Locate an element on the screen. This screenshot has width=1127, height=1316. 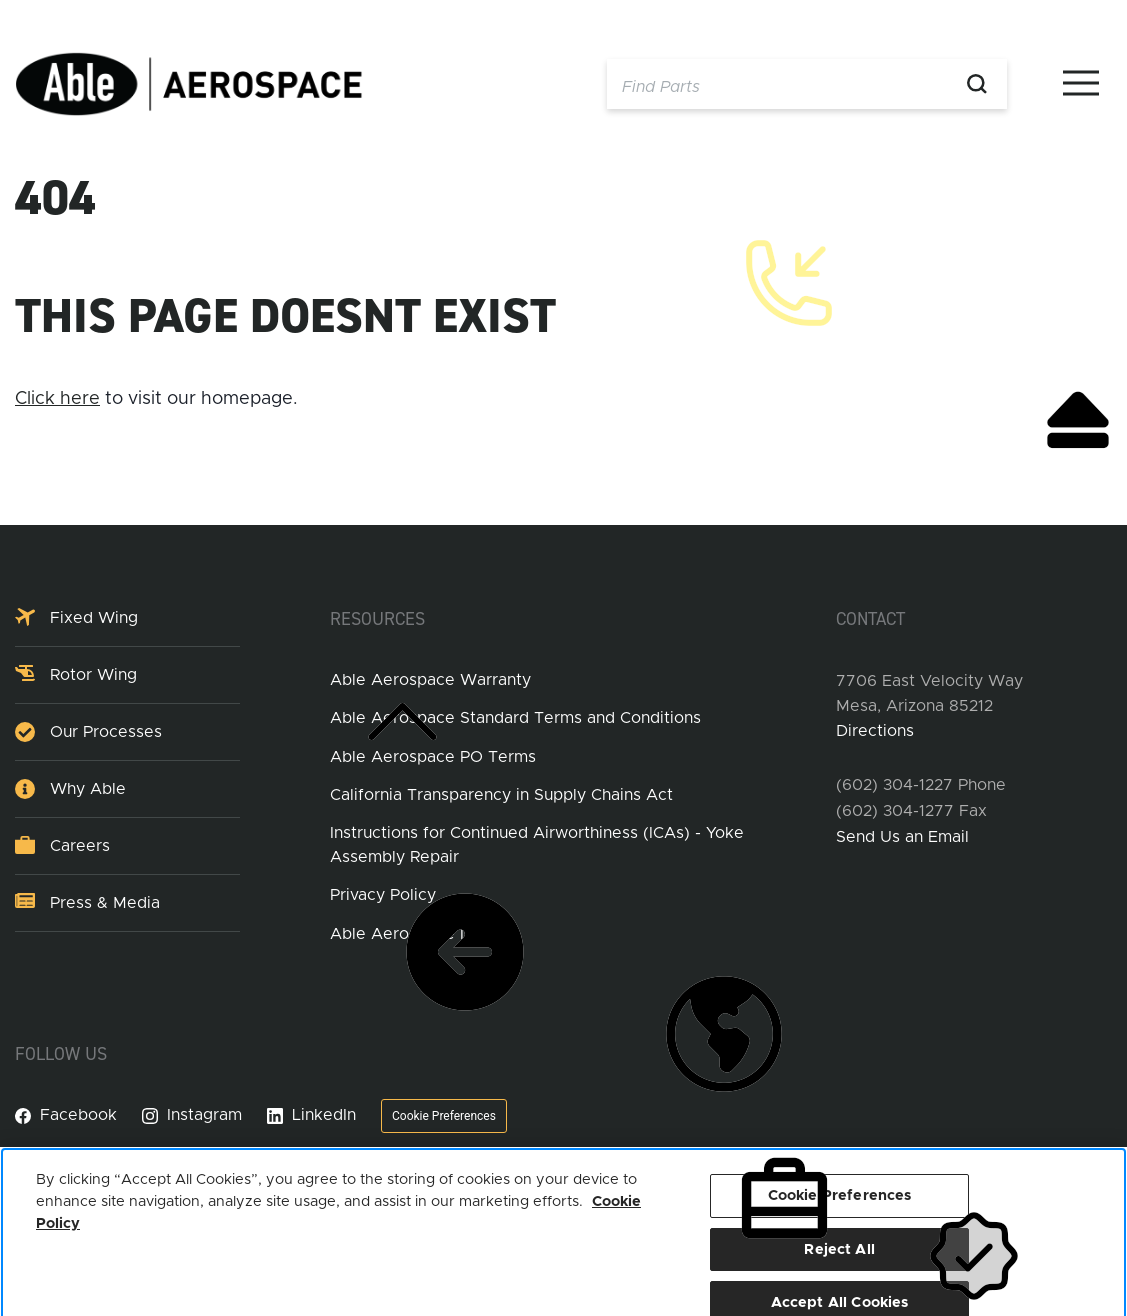
incoming call notification is located at coordinates (789, 283).